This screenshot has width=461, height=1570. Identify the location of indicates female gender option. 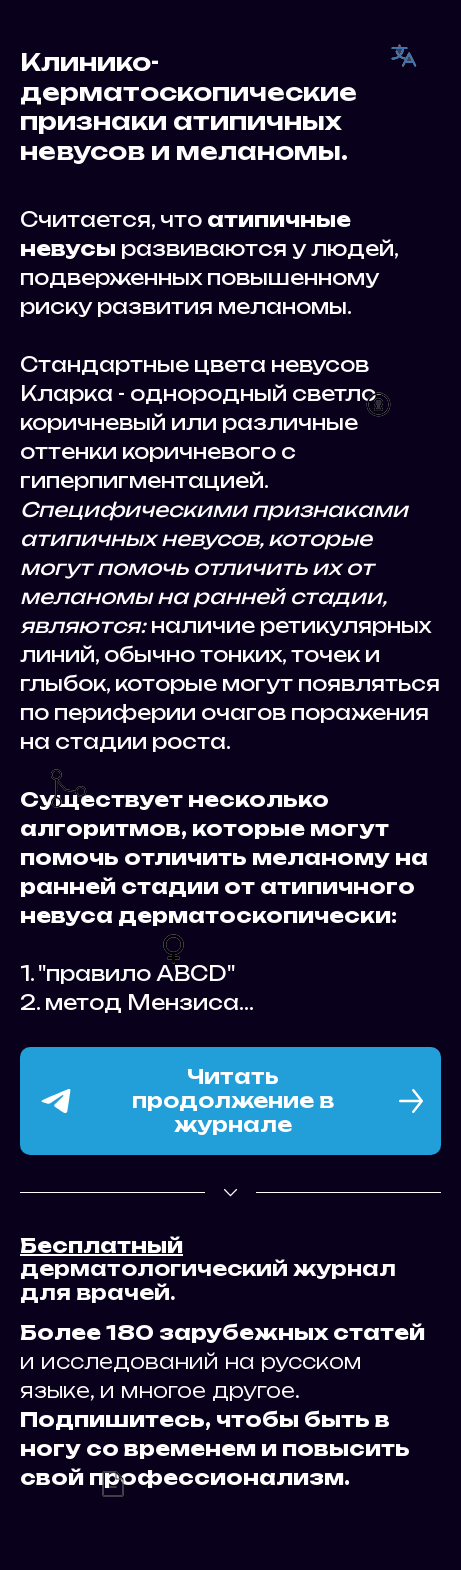
(173, 948).